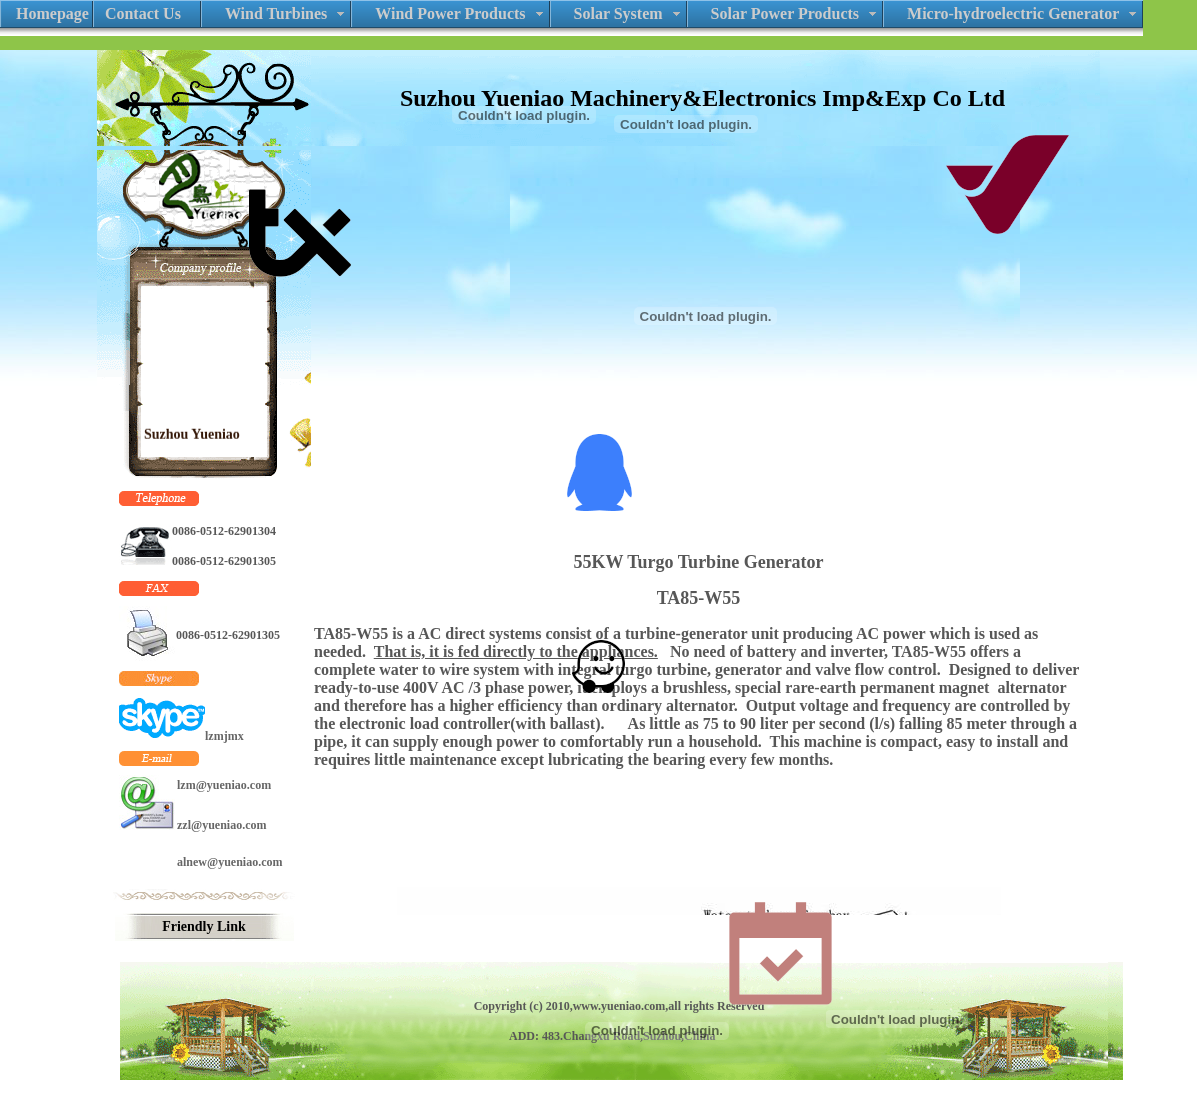 The image size is (1197, 1099). I want to click on voip.ms logo, so click(1007, 184).